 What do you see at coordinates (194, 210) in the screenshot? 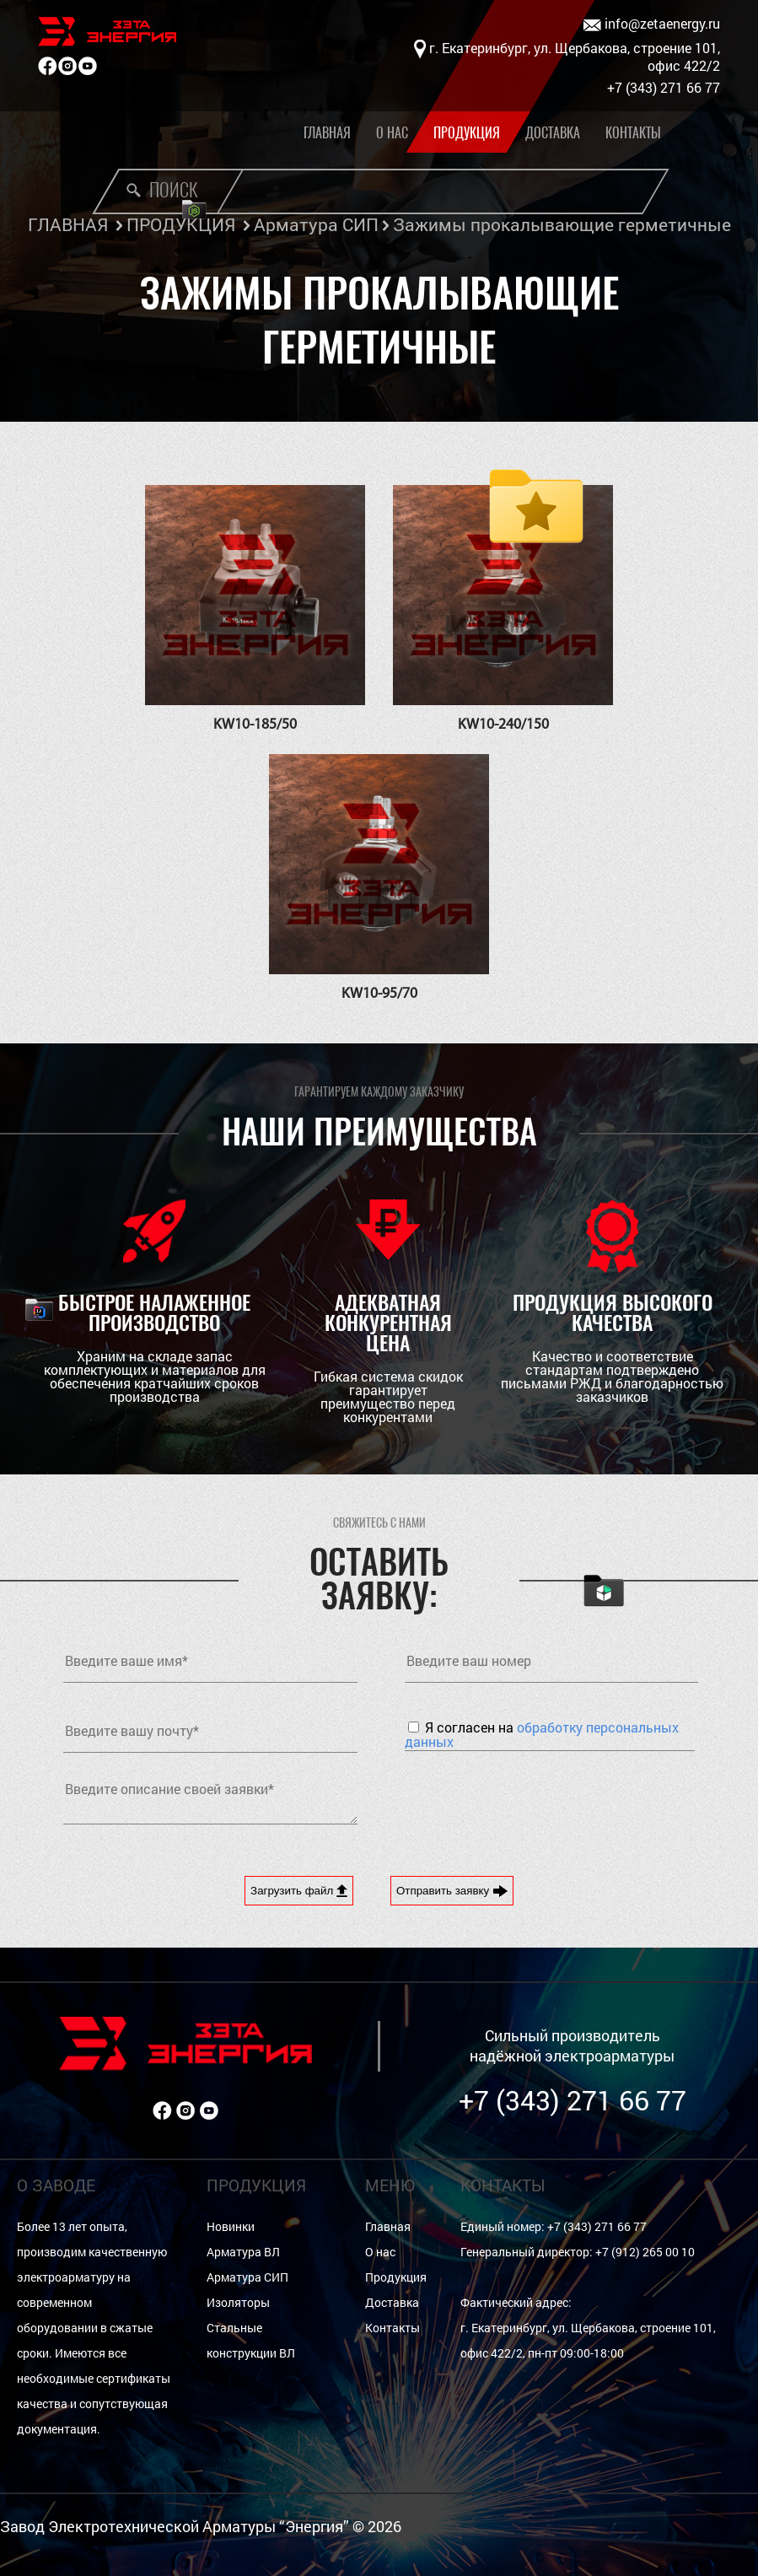
I see `folder containing node.js project files` at bounding box center [194, 210].